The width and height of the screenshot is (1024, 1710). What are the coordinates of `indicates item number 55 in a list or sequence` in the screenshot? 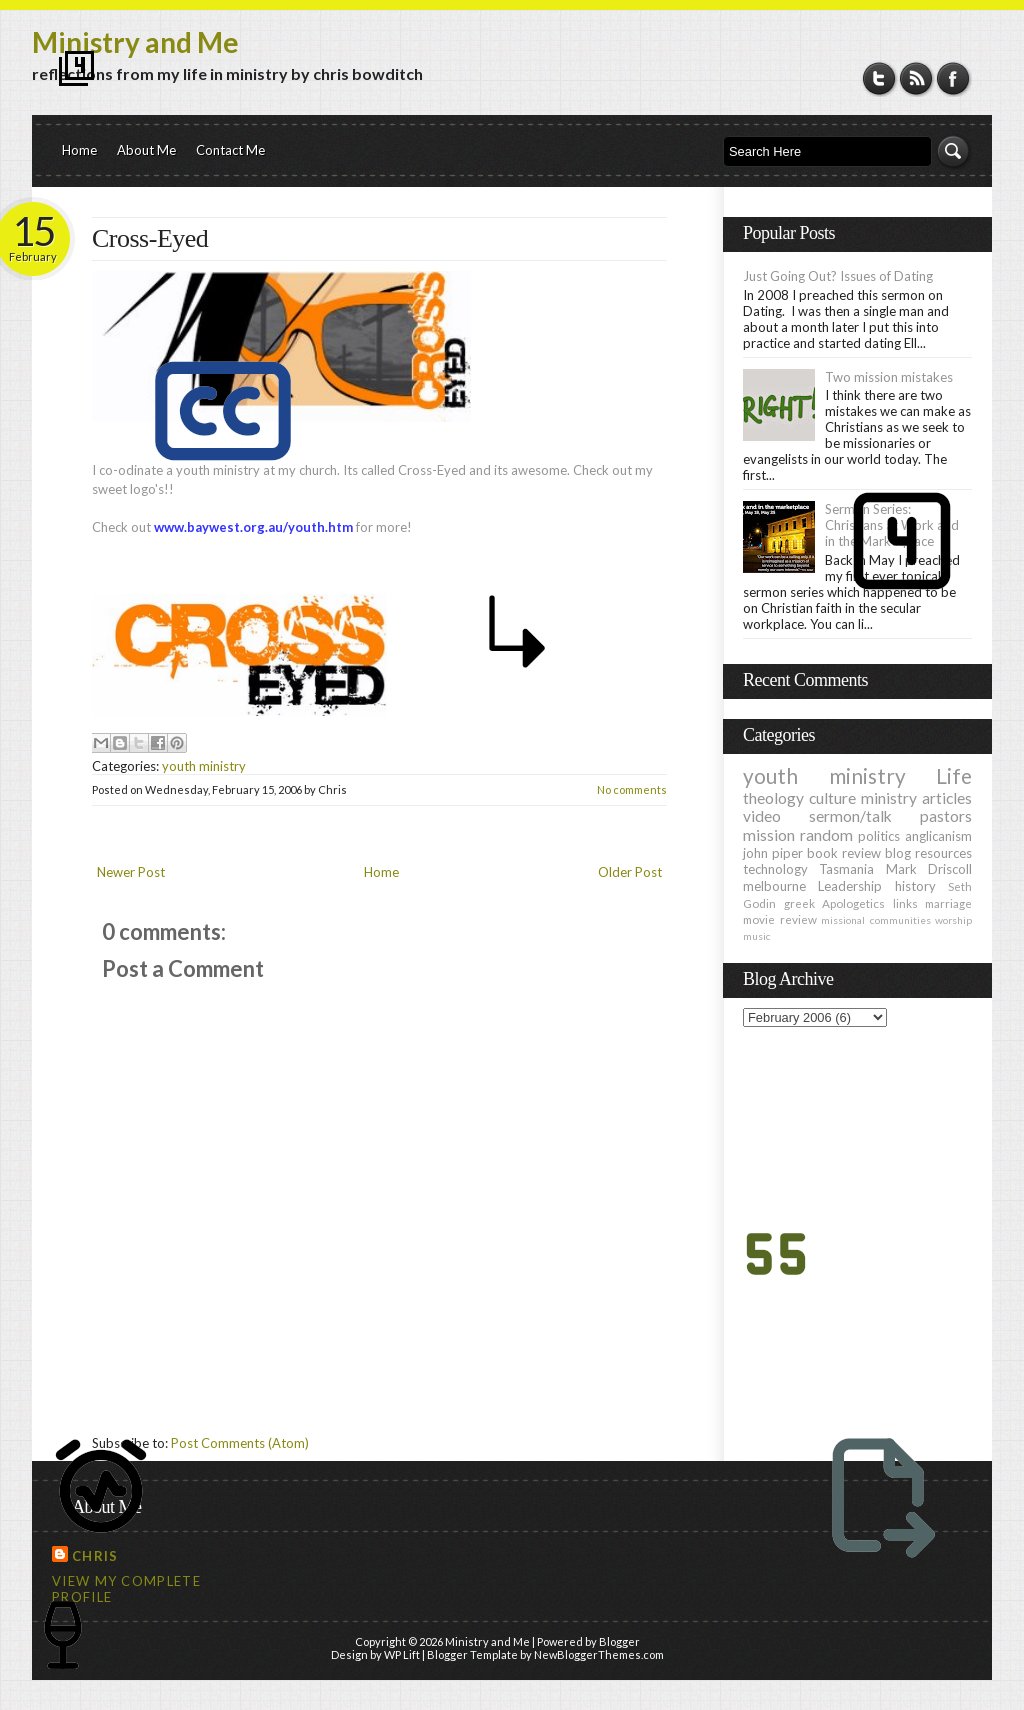 It's located at (776, 1254).